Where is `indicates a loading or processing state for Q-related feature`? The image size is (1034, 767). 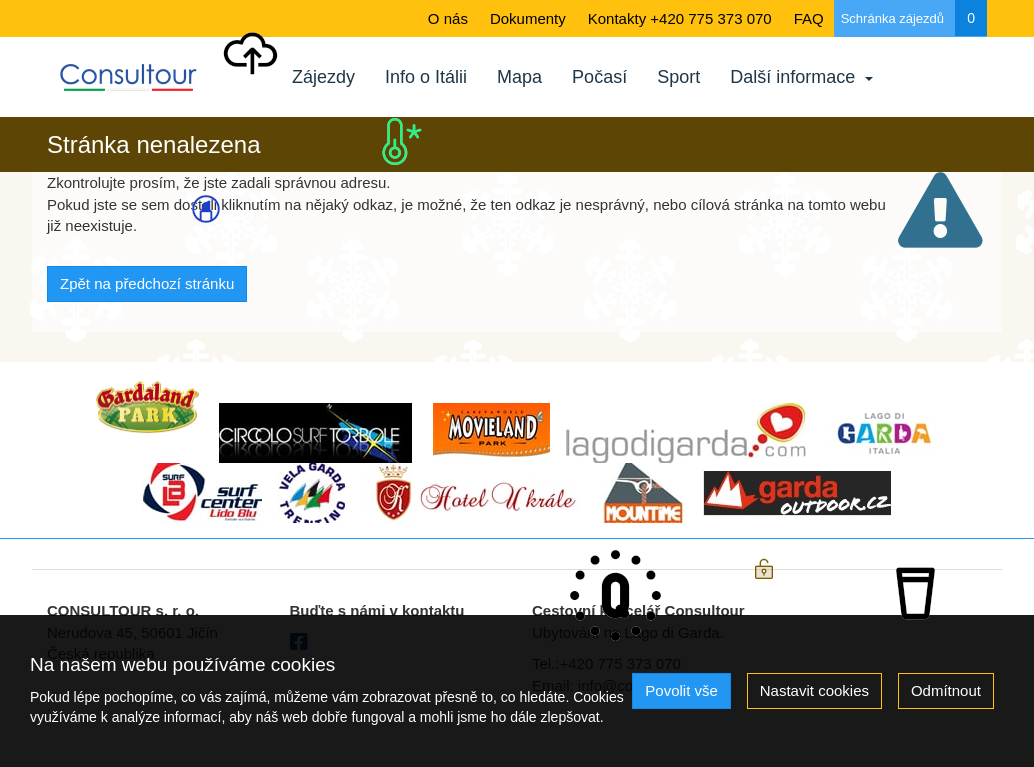 indicates a loading or processing state for Q-related feature is located at coordinates (615, 595).